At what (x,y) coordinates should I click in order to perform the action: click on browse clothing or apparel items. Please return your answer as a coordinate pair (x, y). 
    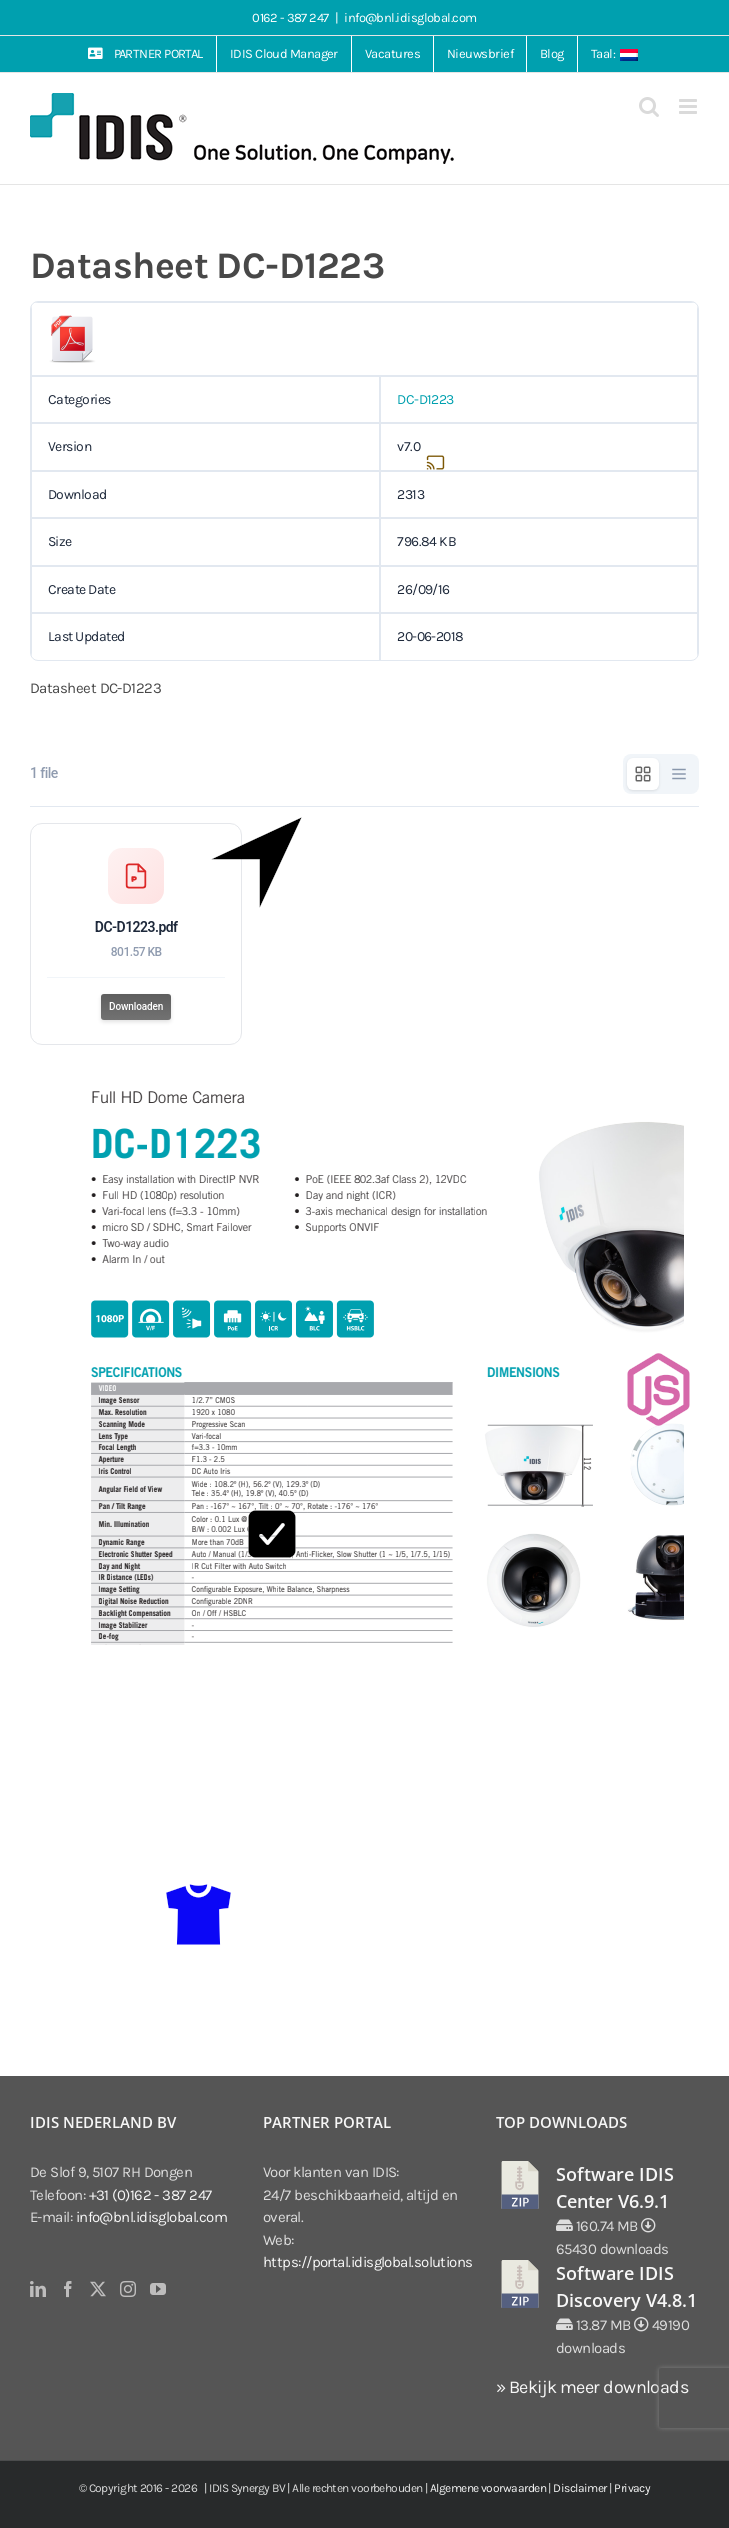
    Looking at the image, I should click on (198, 1914).